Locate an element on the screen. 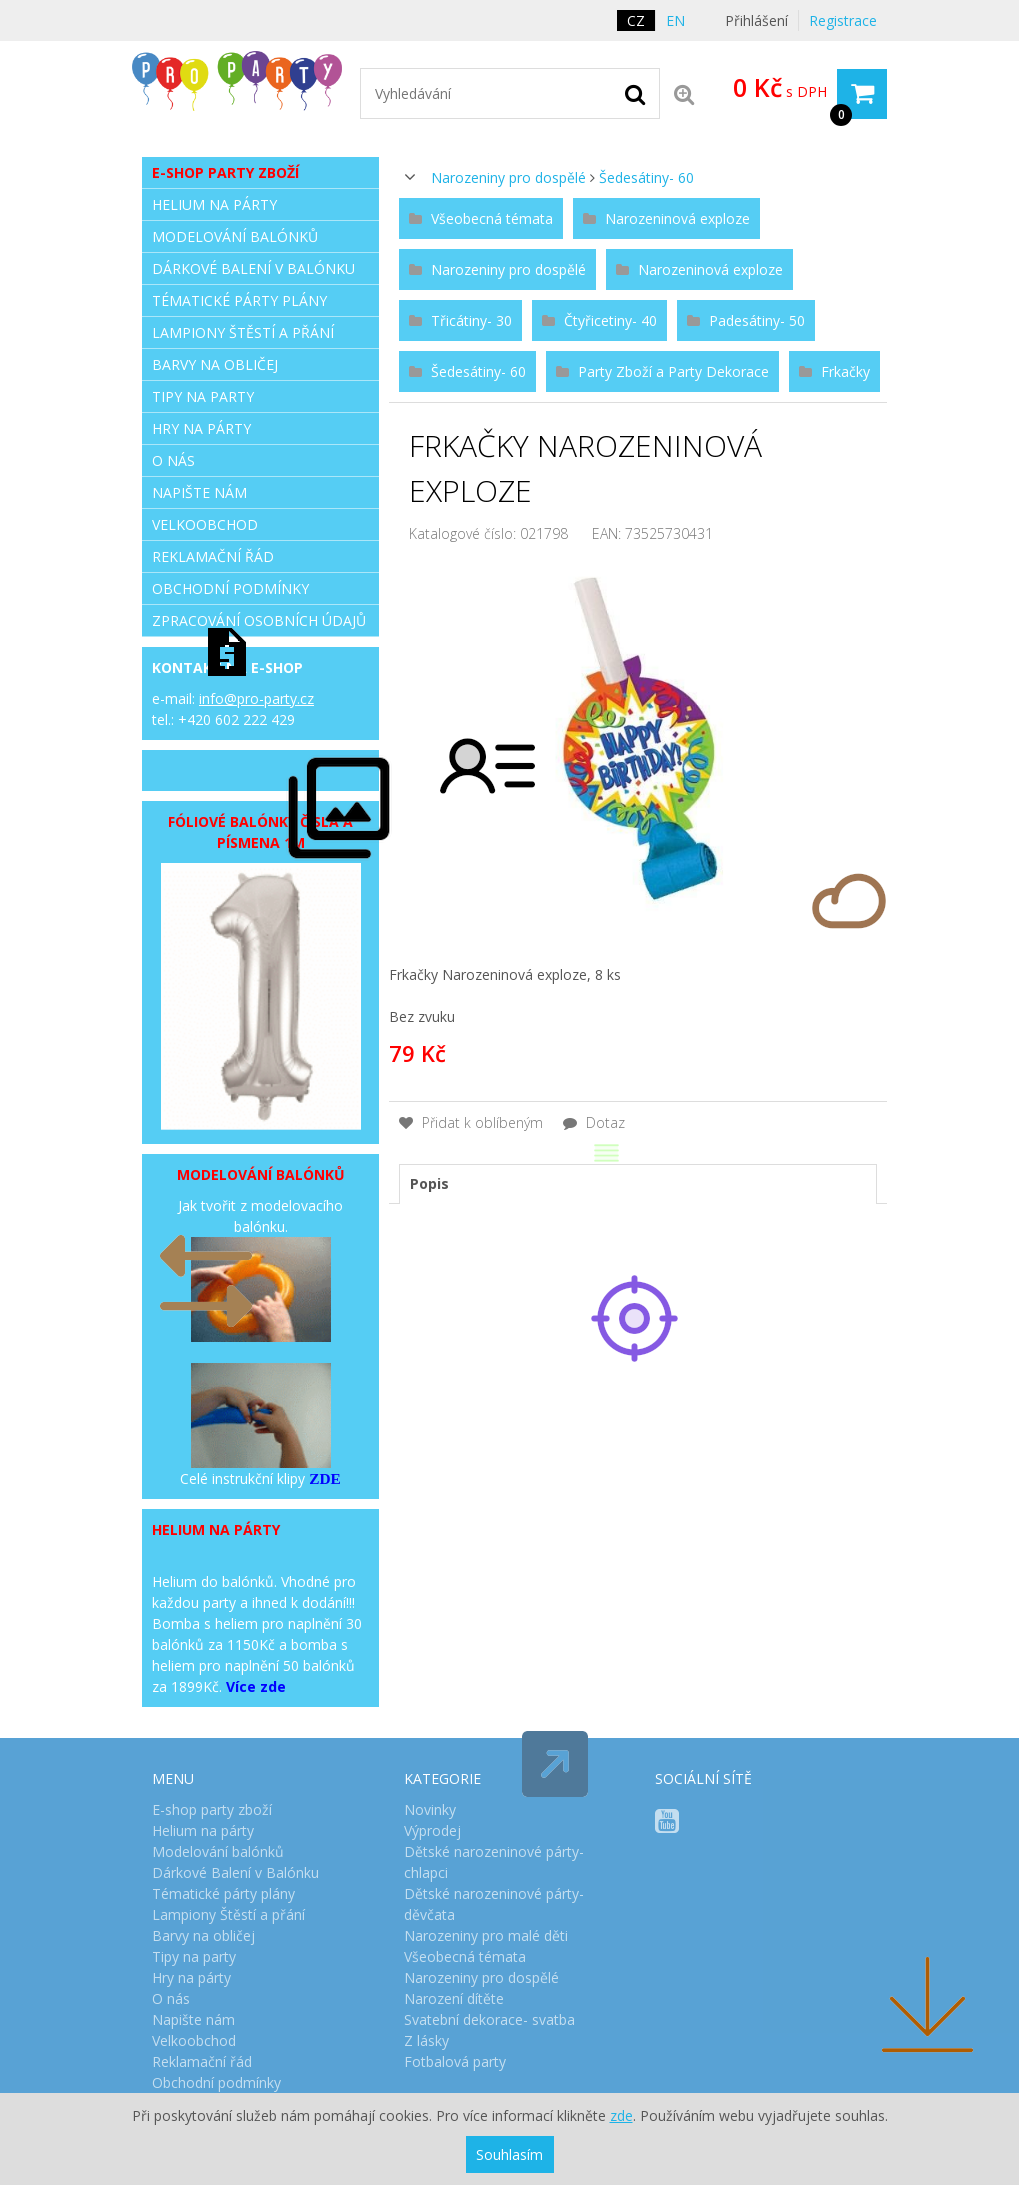 This screenshot has width=1019, height=2185. center map on current location is located at coordinates (634, 1318).